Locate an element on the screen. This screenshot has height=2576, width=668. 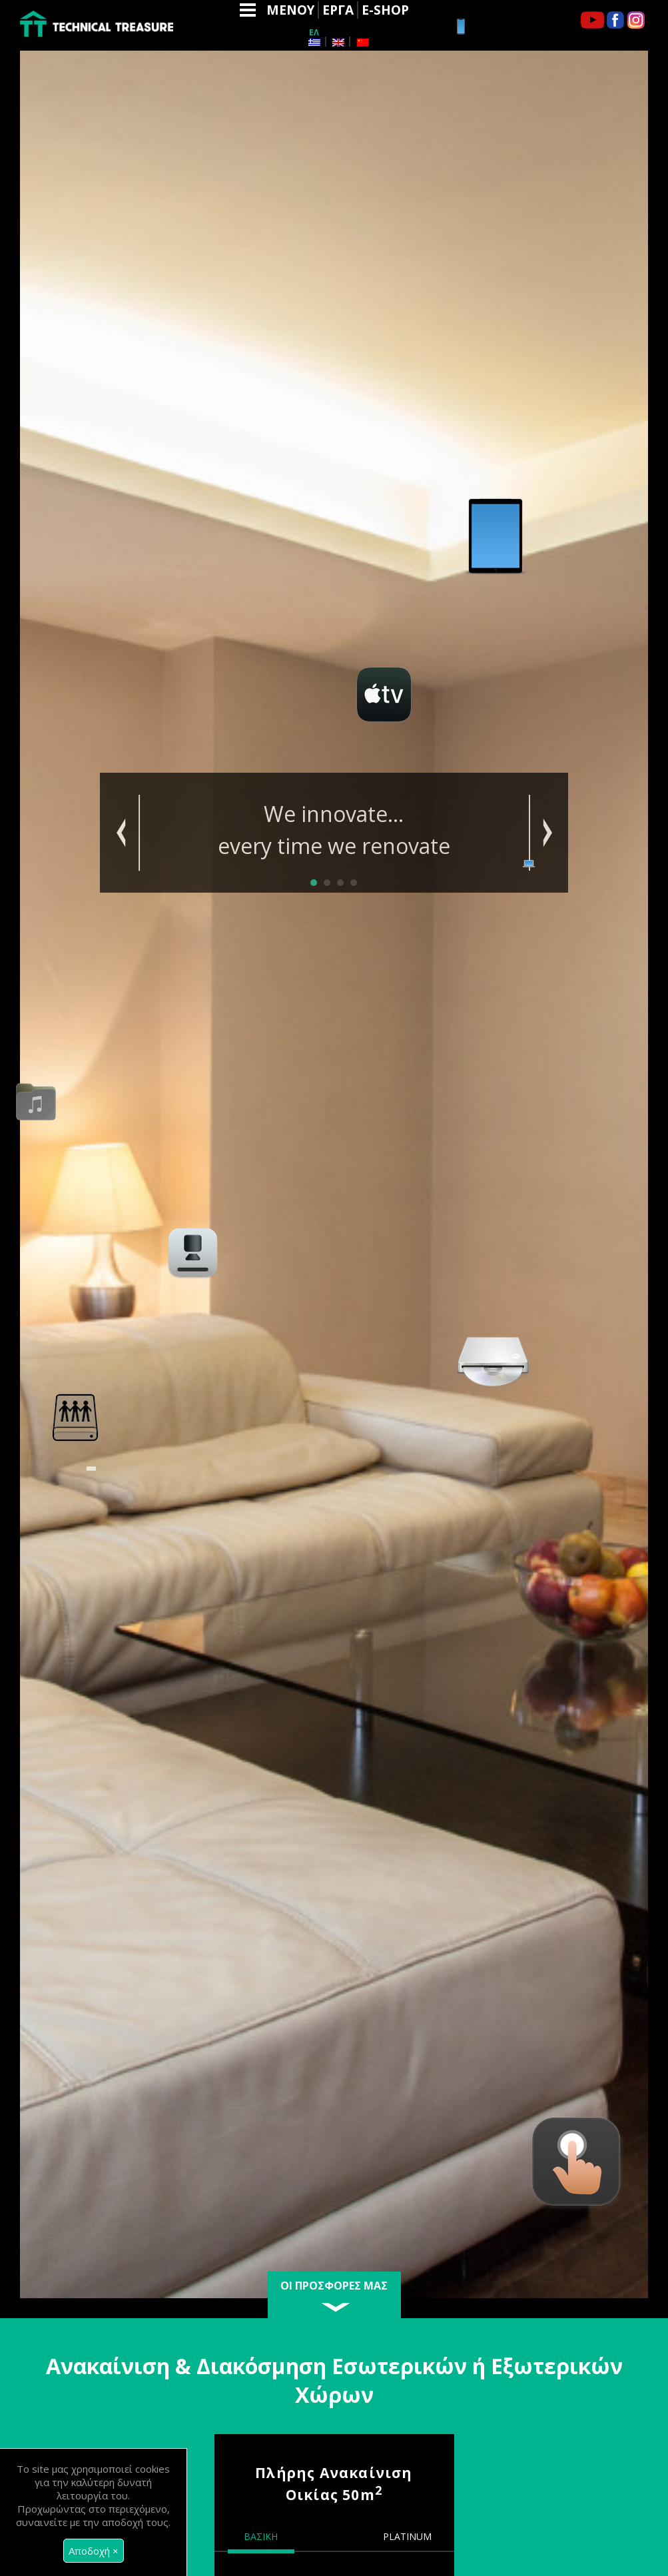
access a shared network drive is located at coordinates (75, 1418).